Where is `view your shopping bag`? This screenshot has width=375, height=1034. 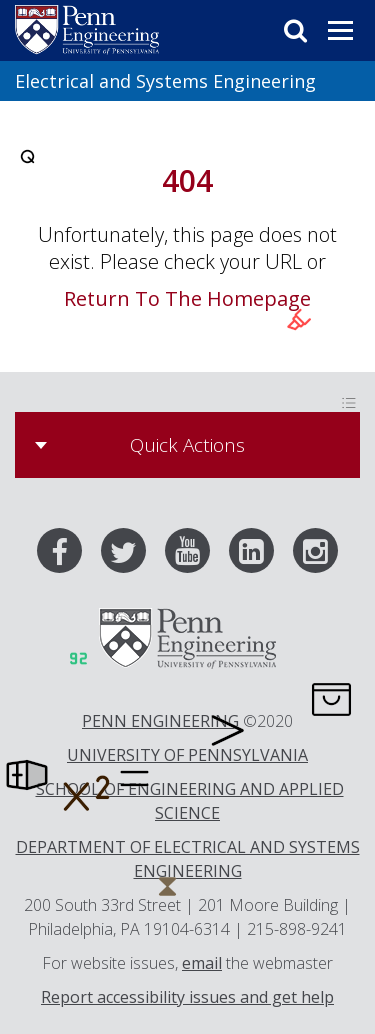
view your shopping bag is located at coordinates (331, 699).